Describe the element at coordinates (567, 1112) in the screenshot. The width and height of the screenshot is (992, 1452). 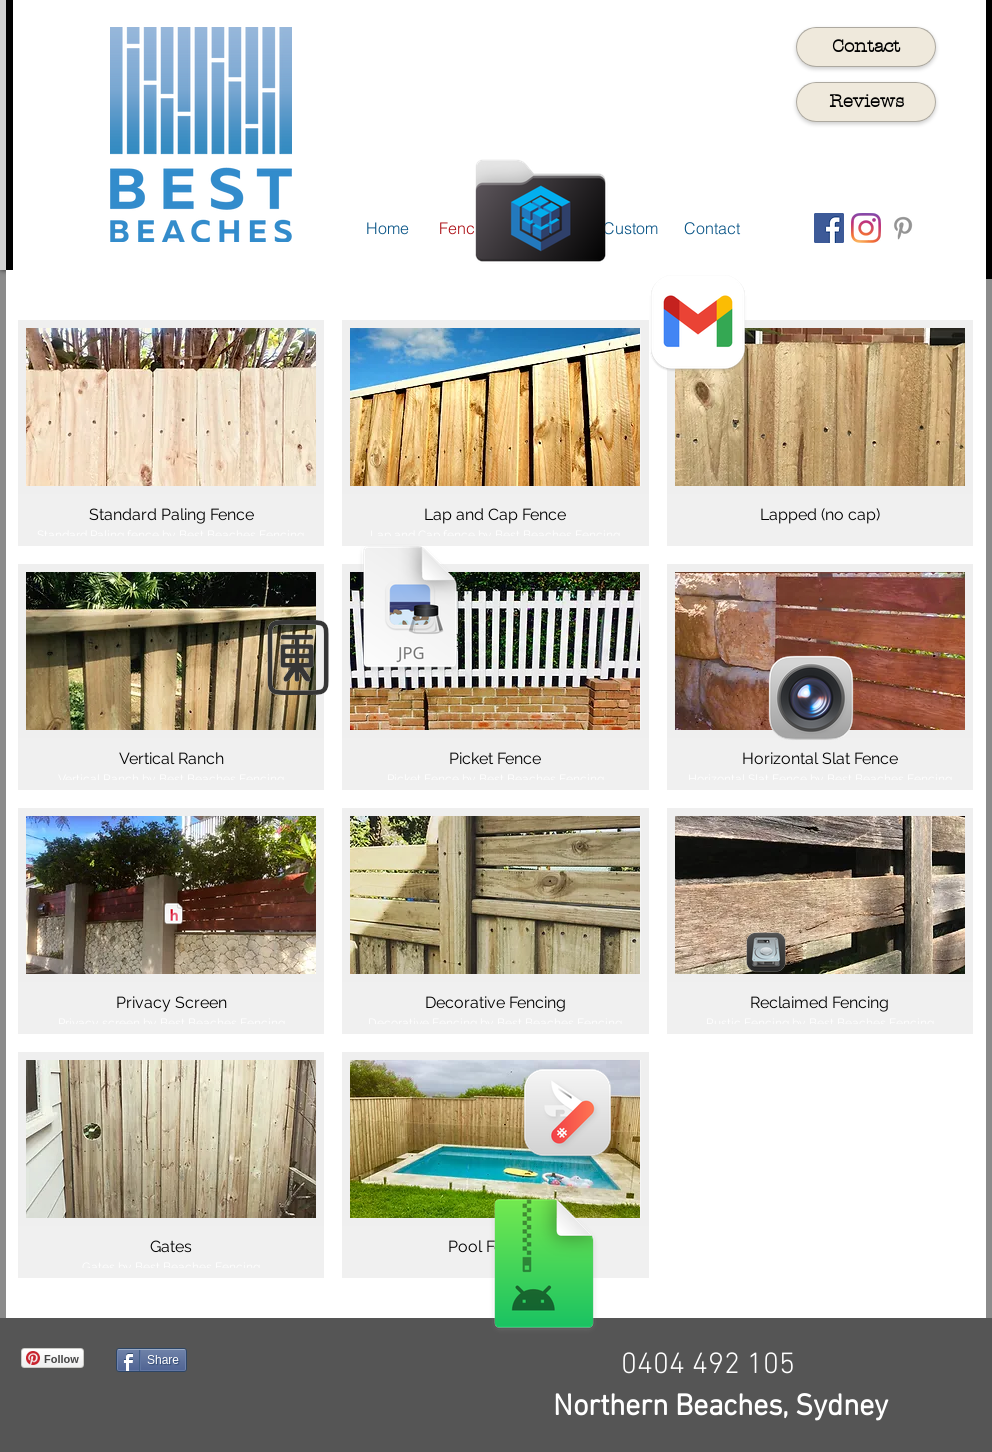
I see `open textpieces app for text manipulation tools` at that location.